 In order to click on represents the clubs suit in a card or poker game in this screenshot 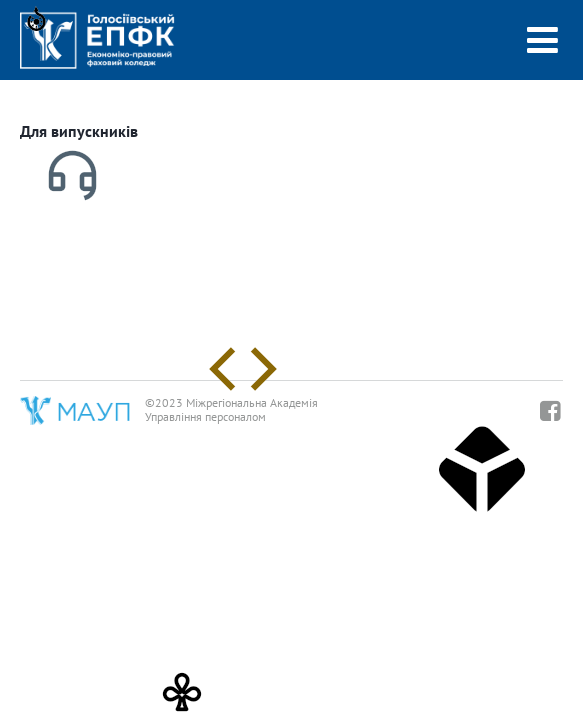, I will do `click(182, 692)`.